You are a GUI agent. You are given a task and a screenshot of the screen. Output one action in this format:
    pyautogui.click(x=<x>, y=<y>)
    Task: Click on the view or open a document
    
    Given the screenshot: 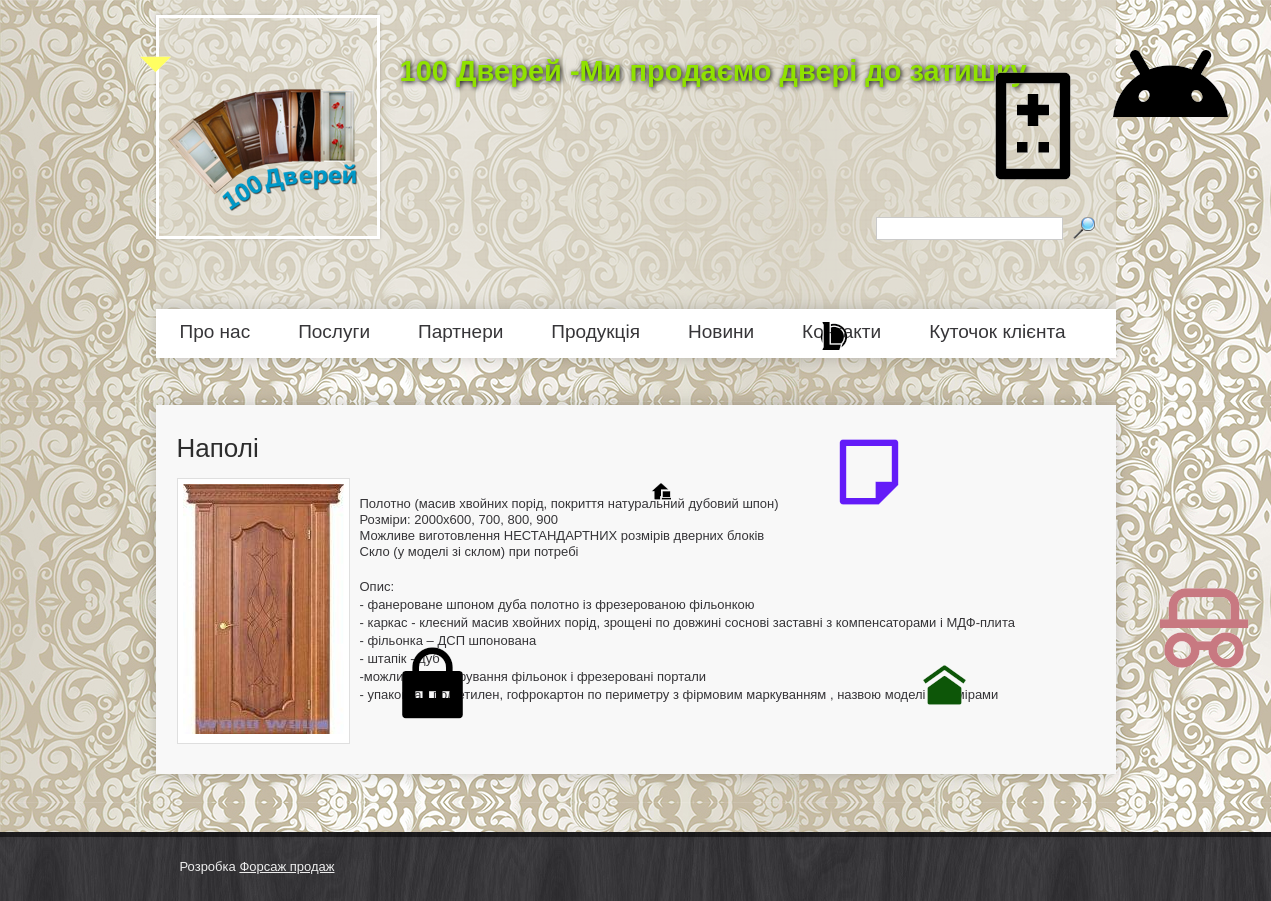 What is the action you would take?
    pyautogui.click(x=869, y=472)
    